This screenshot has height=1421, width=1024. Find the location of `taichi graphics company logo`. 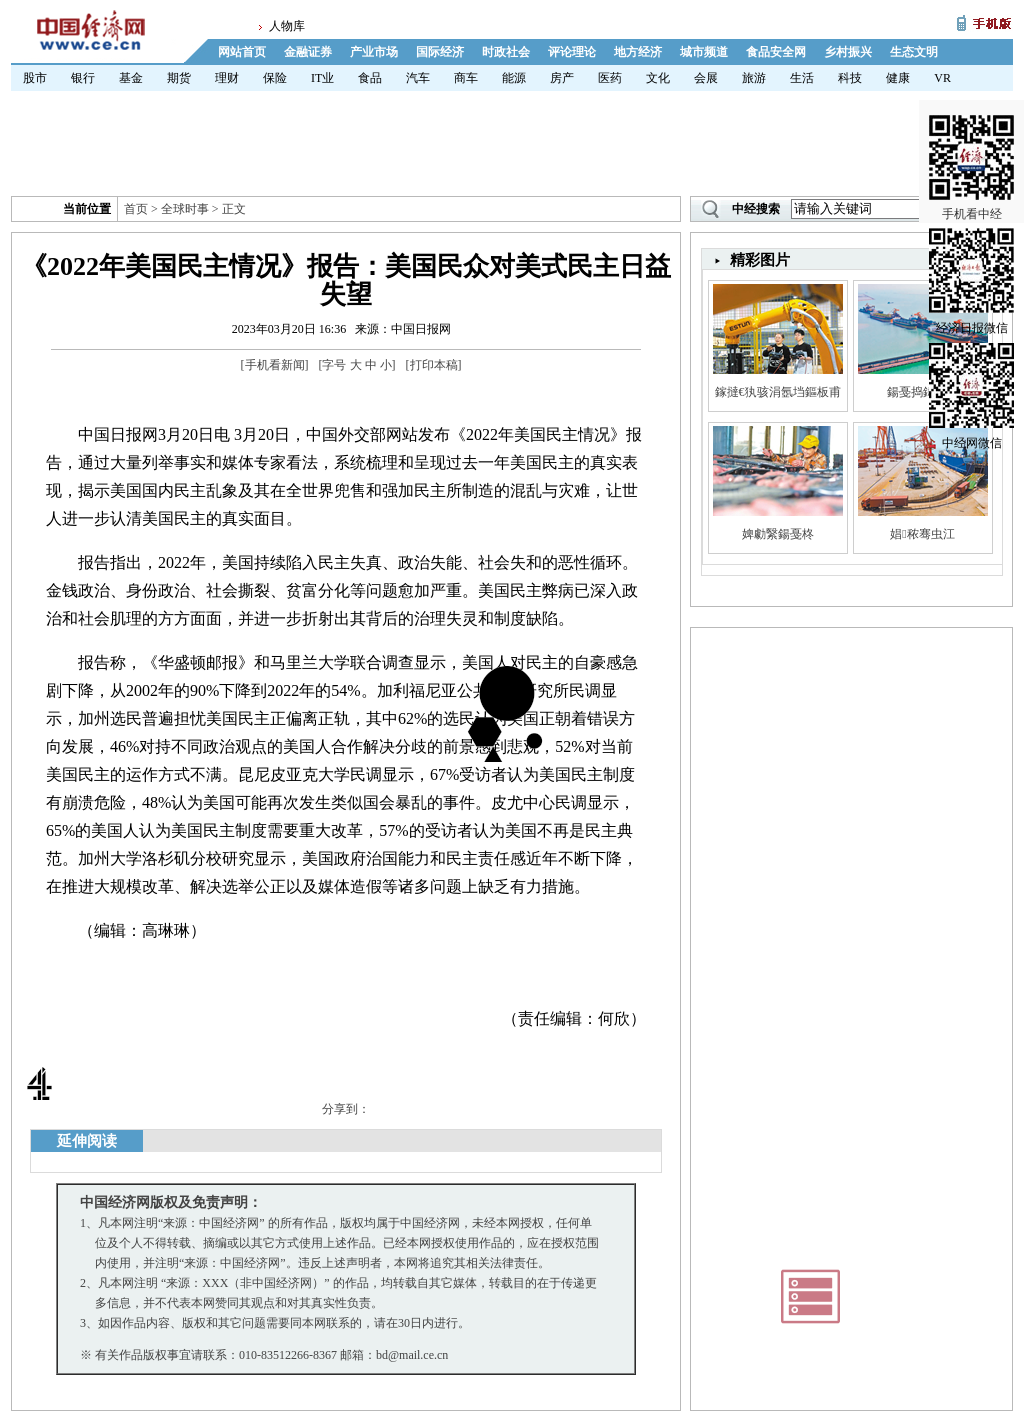

taichi graphics company logo is located at coordinates (505, 714).